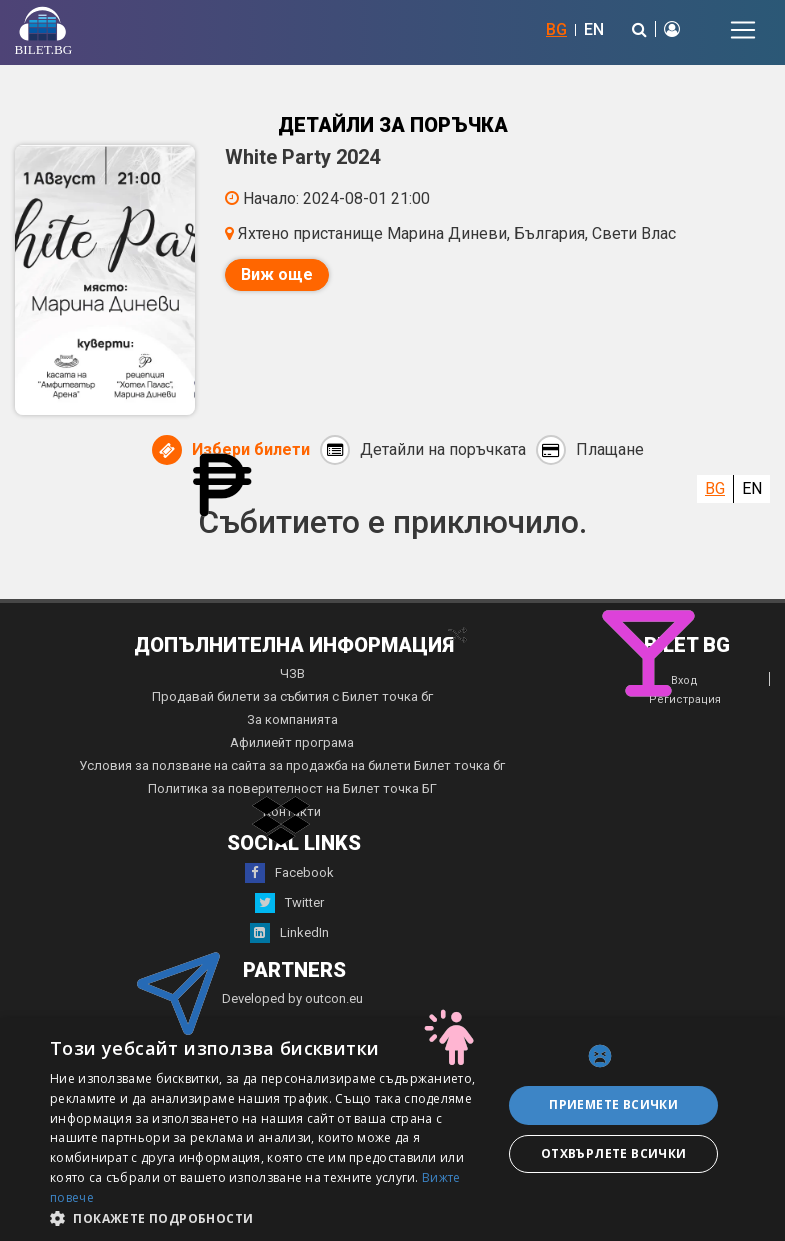 The width and height of the screenshot is (785, 1241). Describe the element at coordinates (220, 485) in the screenshot. I see `indicates pricing or payment in Philippine pesos` at that location.